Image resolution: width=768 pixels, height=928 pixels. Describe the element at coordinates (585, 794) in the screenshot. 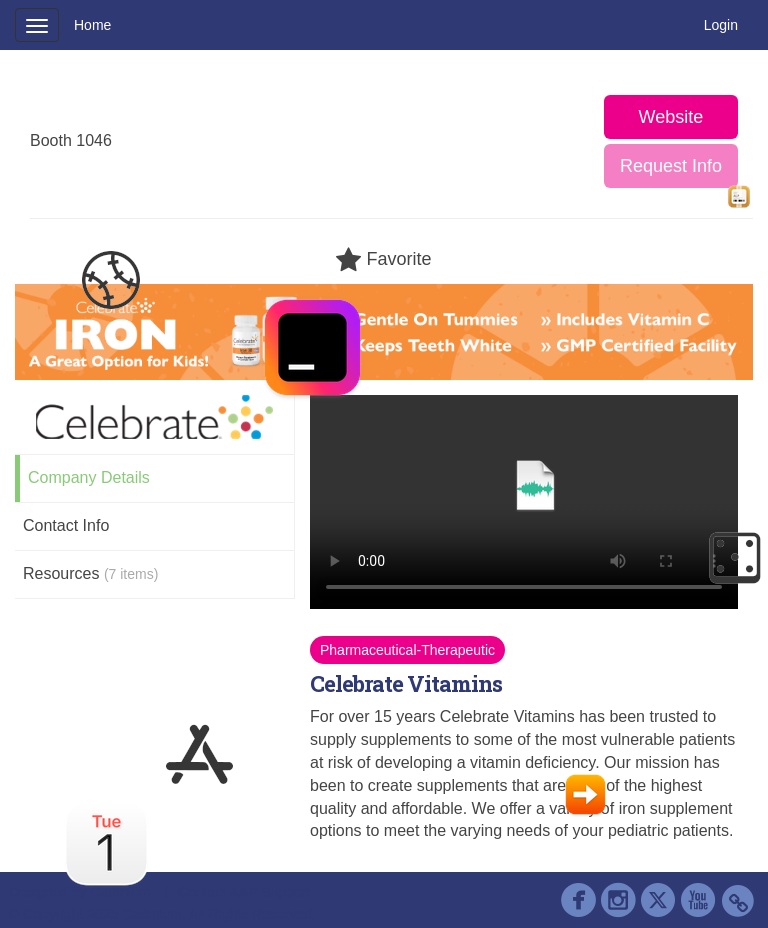

I see `log out of the current account or session` at that location.